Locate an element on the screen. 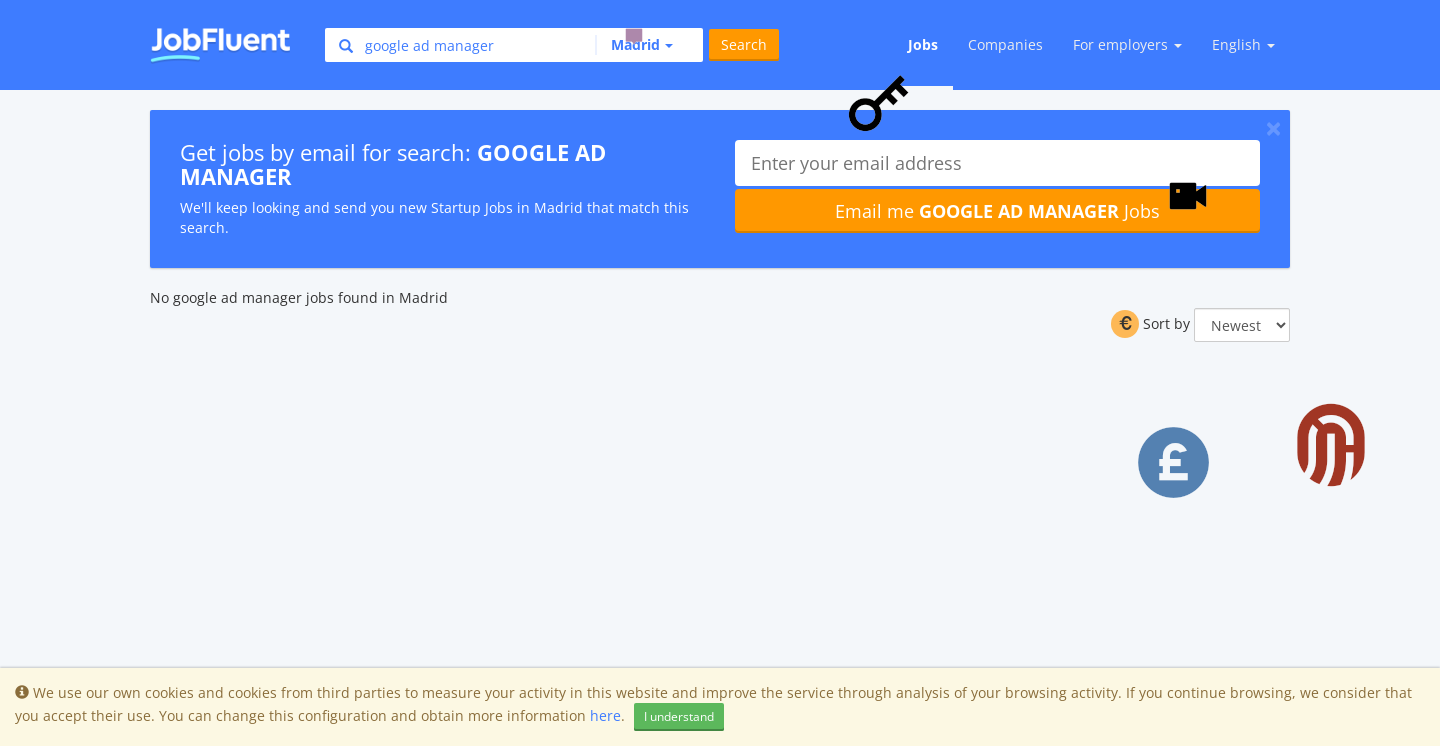 The height and width of the screenshot is (746, 1440). view balance in british pounds is located at coordinates (1173, 462).